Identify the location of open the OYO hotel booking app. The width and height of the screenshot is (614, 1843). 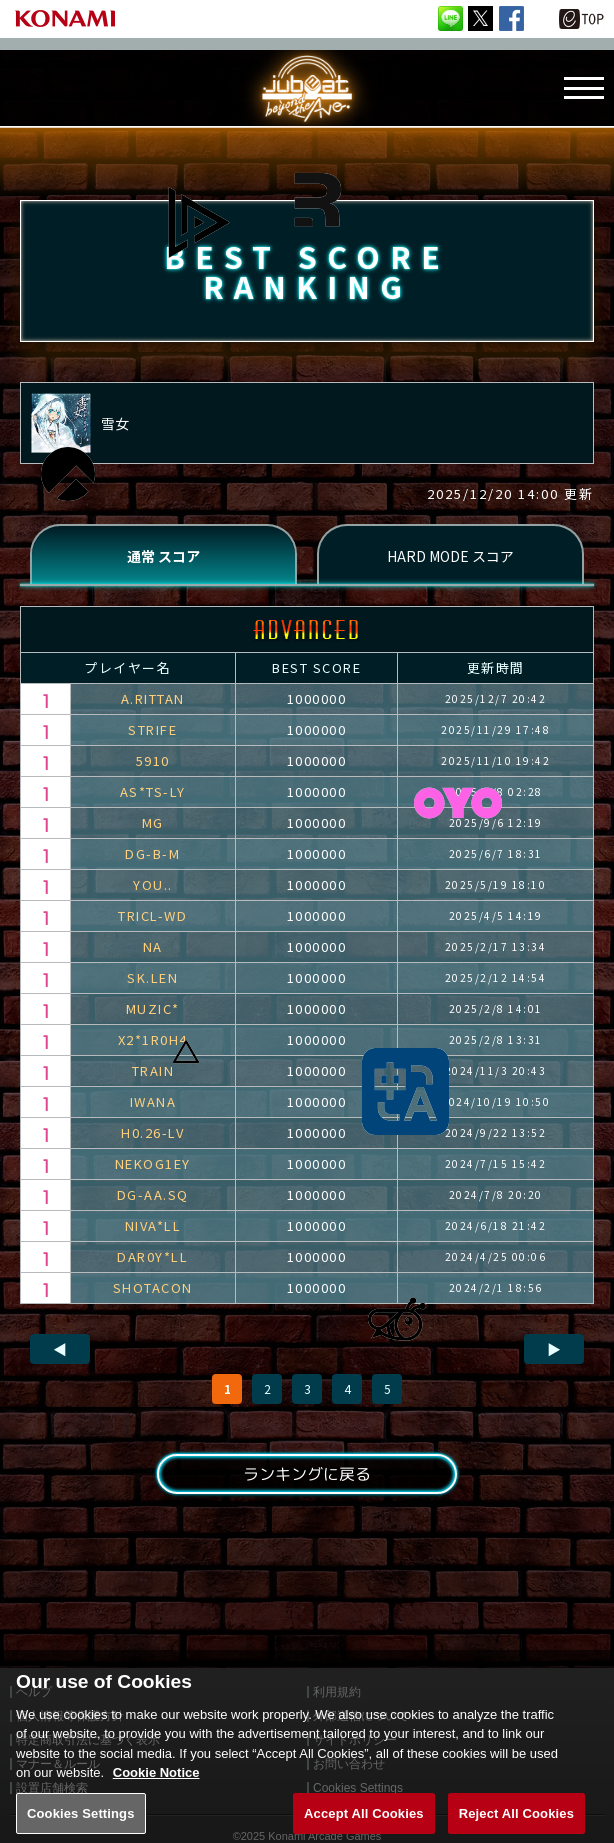
(458, 803).